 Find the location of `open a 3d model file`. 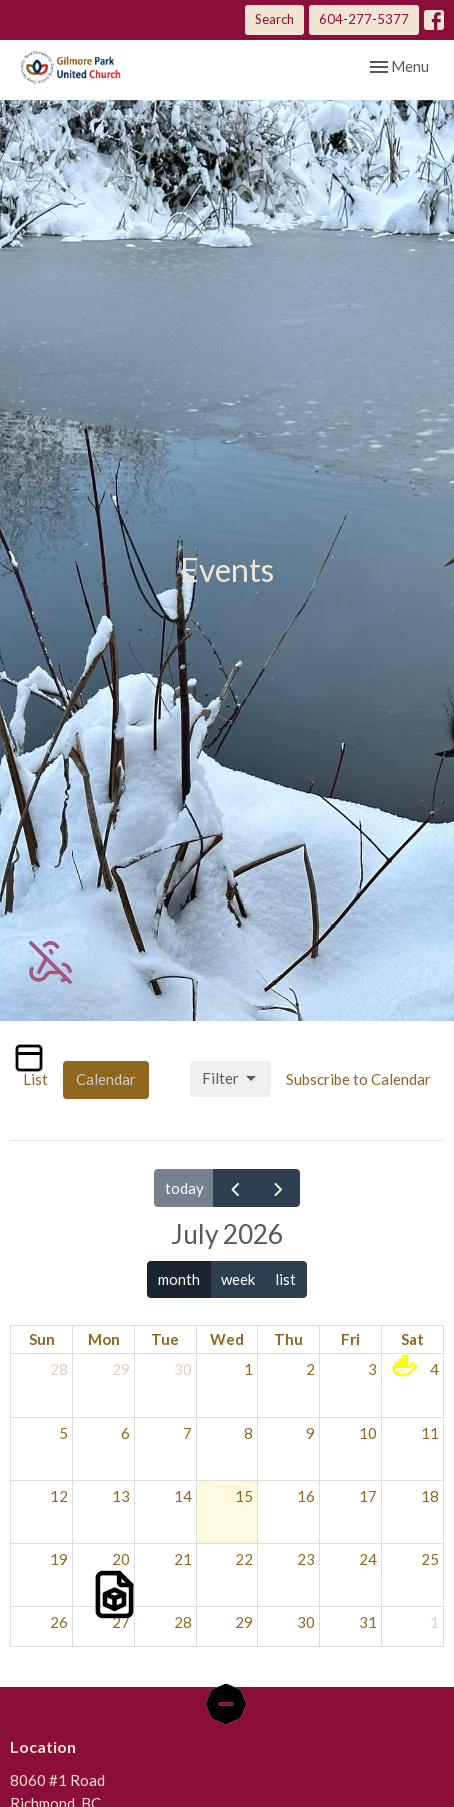

open a 3d model file is located at coordinates (114, 1594).